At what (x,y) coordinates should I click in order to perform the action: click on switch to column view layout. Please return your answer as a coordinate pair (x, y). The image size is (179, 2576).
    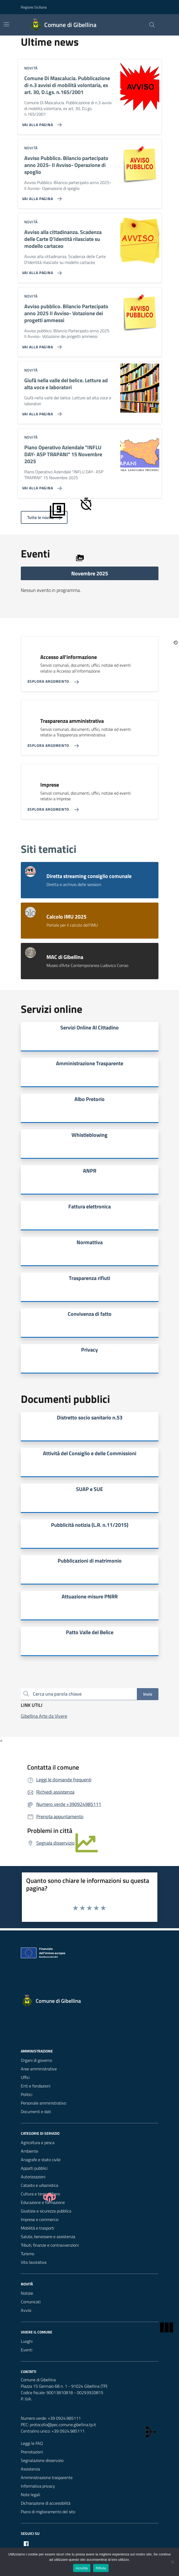
    Looking at the image, I should click on (166, 2328).